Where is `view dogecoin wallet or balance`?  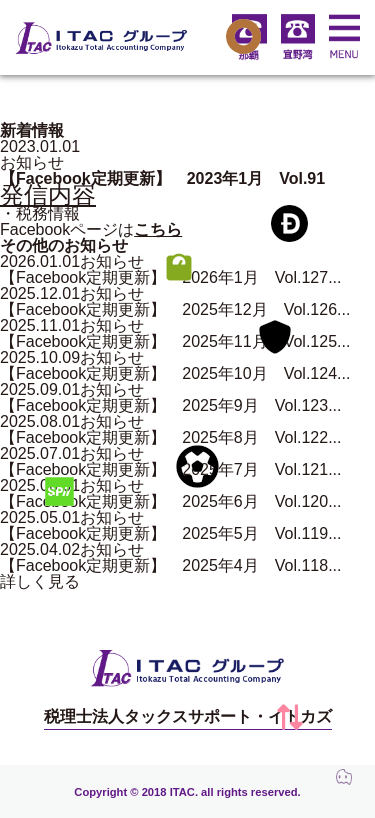 view dogecoin wallet or balance is located at coordinates (289, 223).